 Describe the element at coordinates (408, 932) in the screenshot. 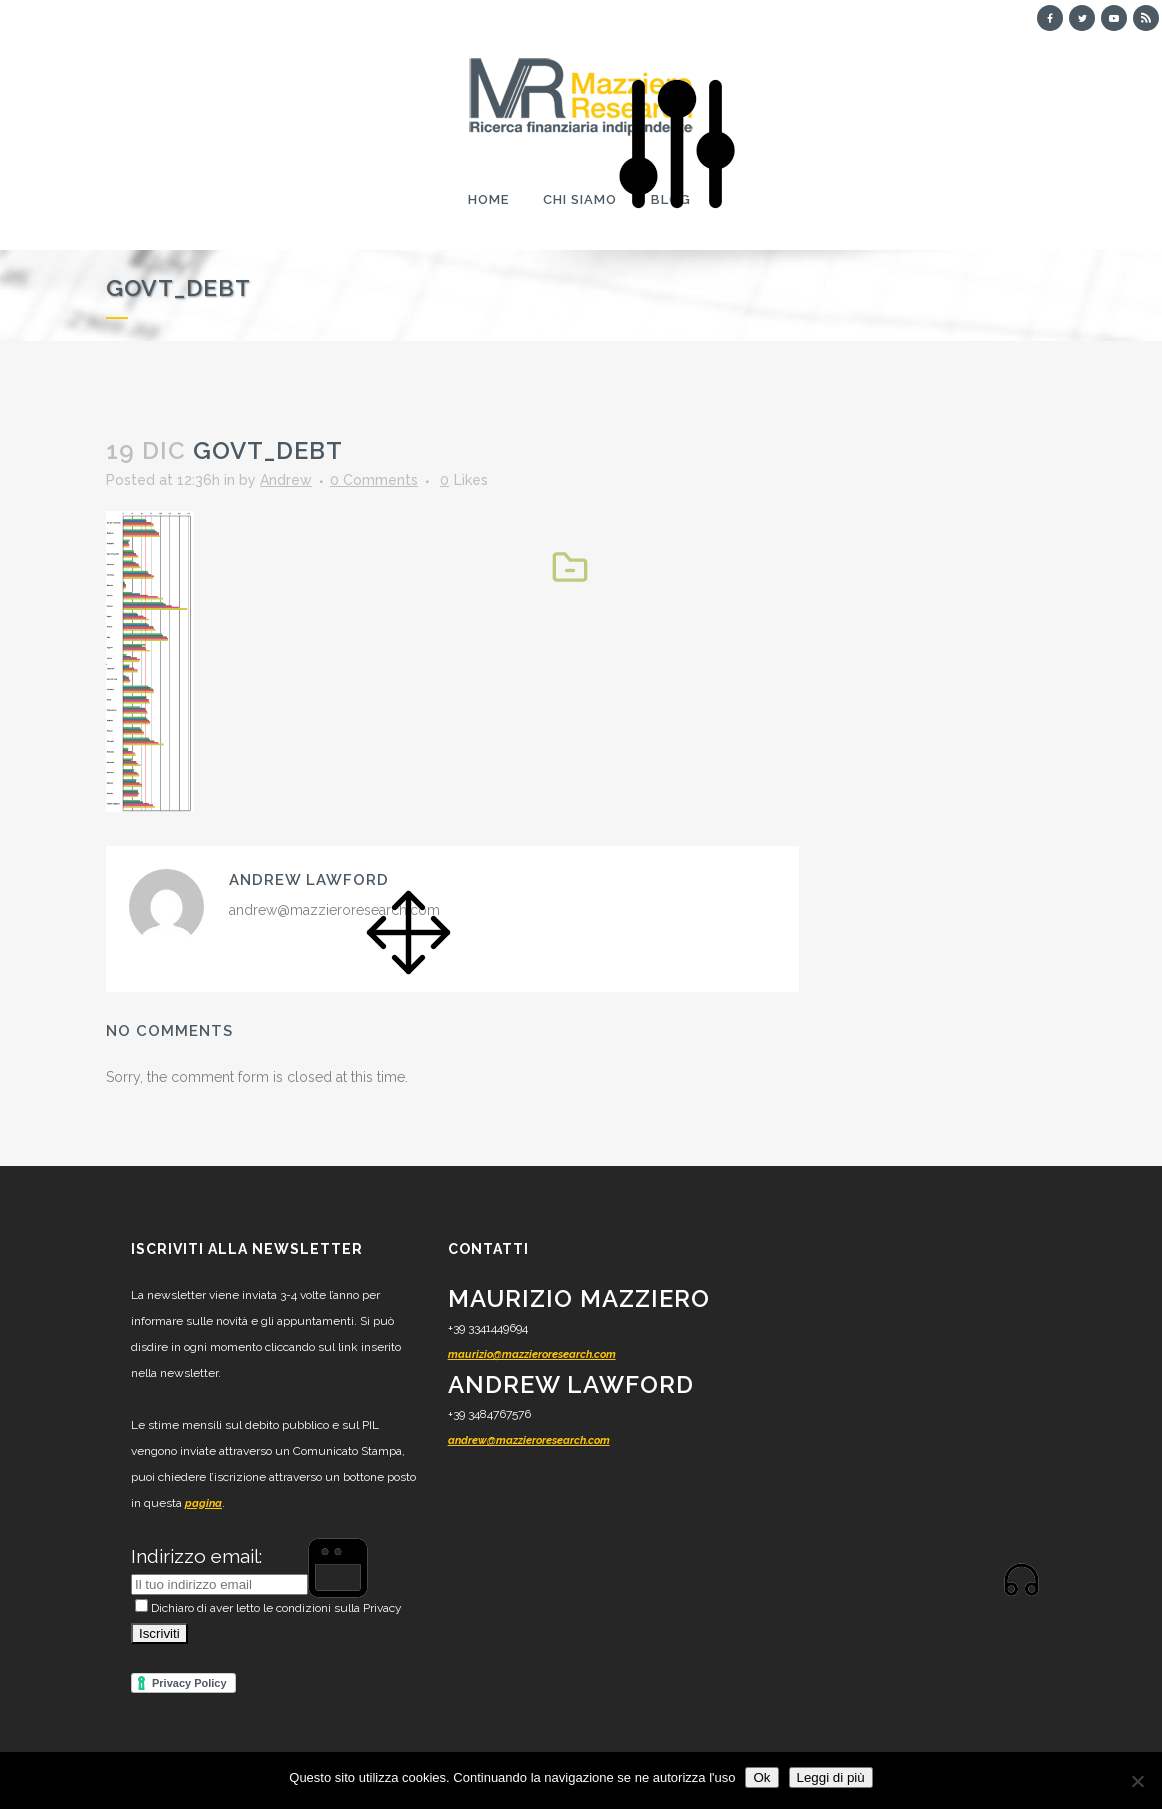

I see `move or reposition an element` at that location.